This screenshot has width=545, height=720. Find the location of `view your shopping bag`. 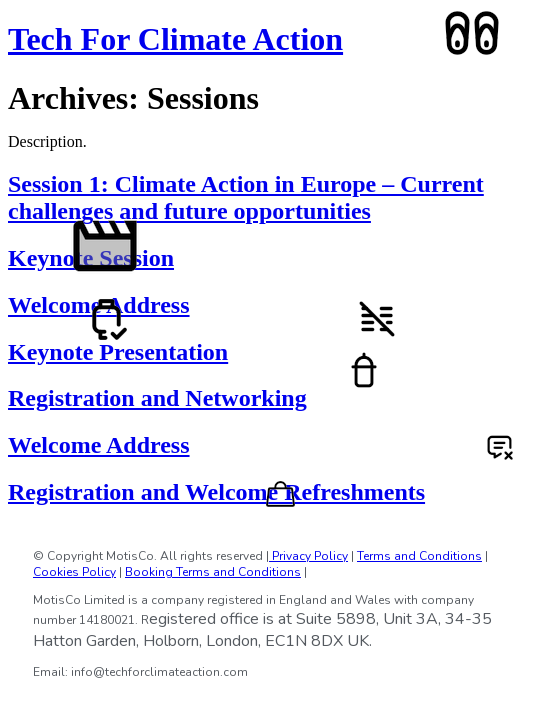

view your shopping bag is located at coordinates (280, 495).